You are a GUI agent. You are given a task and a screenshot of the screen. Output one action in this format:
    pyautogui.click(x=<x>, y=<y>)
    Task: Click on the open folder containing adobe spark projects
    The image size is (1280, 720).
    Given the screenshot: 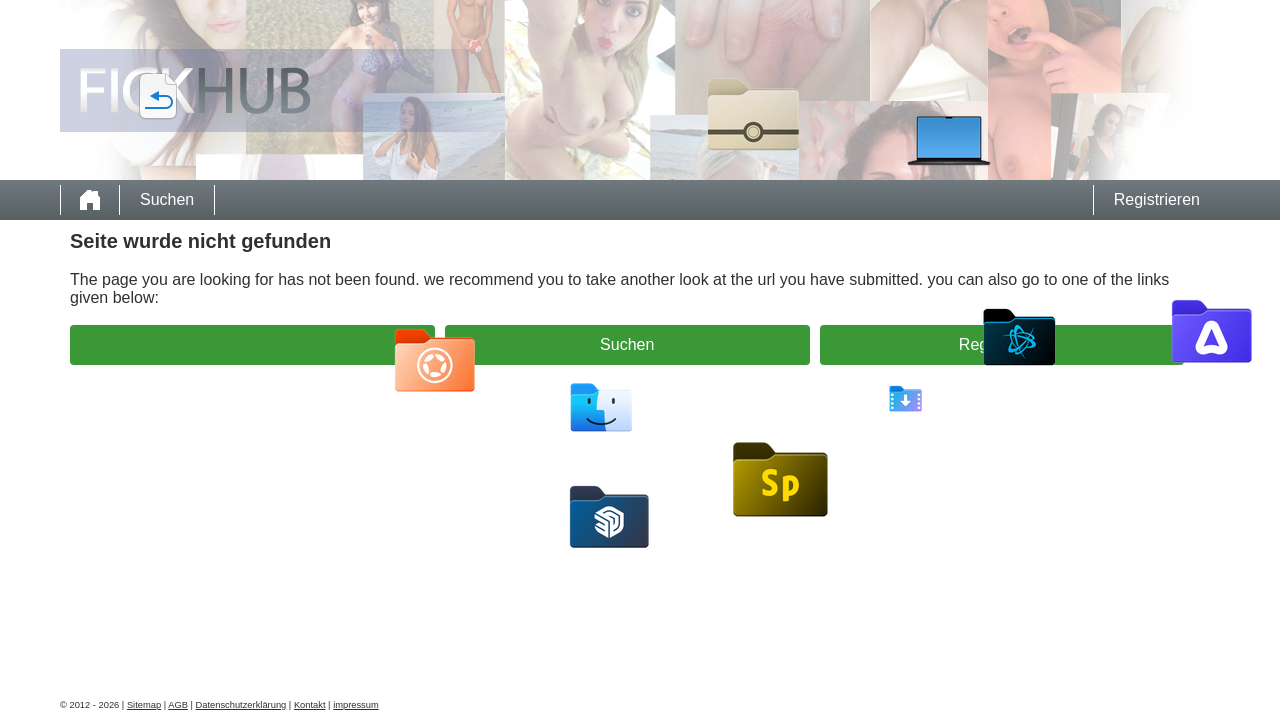 What is the action you would take?
    pyautogui.click(x=780, y=482)
    